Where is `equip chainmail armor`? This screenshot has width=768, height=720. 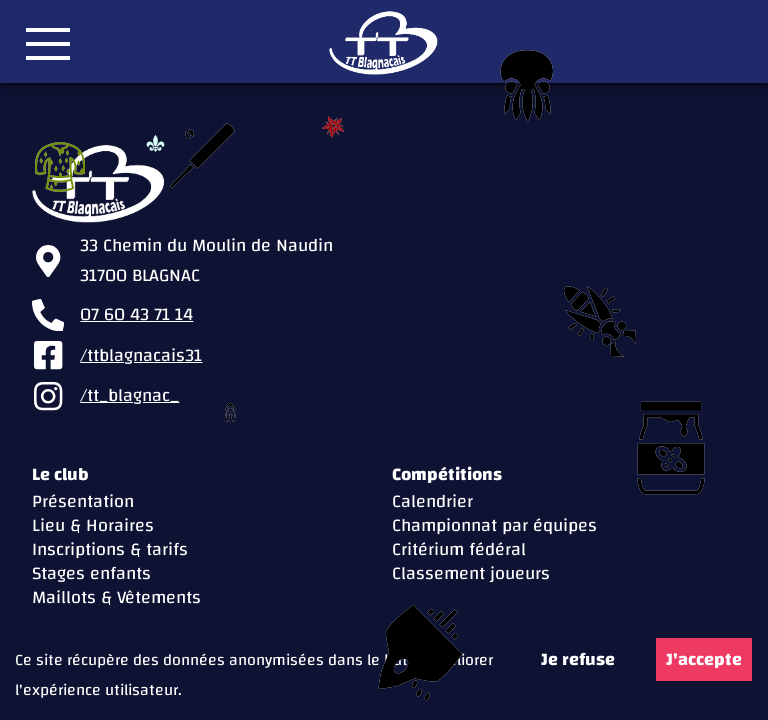 equip chainmail armor is located at coordinates (60, 167).